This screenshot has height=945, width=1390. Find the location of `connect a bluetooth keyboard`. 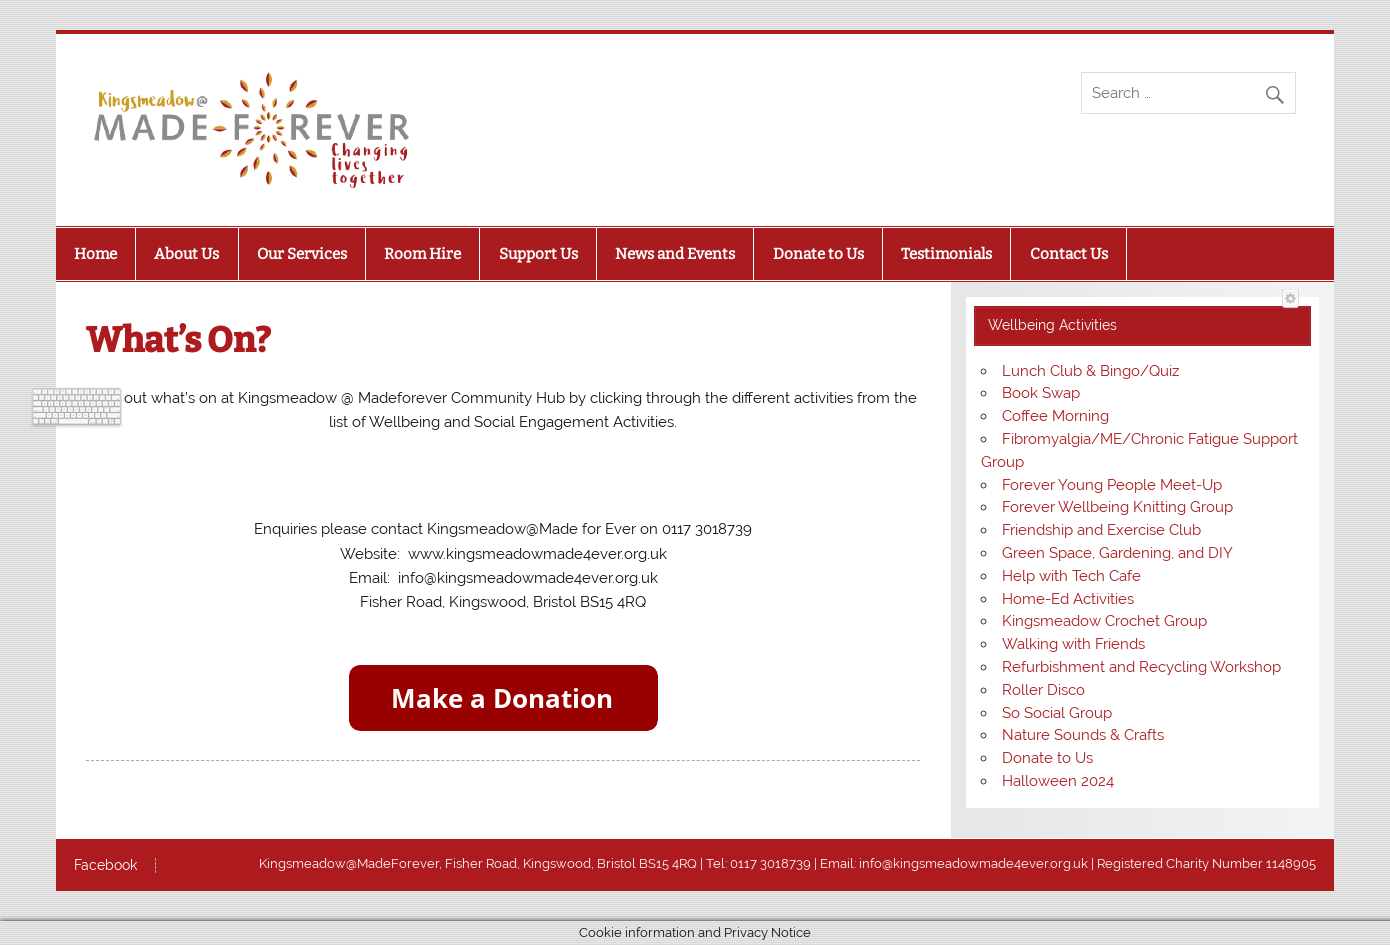

connect a bluetooth keyboard is located at coordinates (76, 406).